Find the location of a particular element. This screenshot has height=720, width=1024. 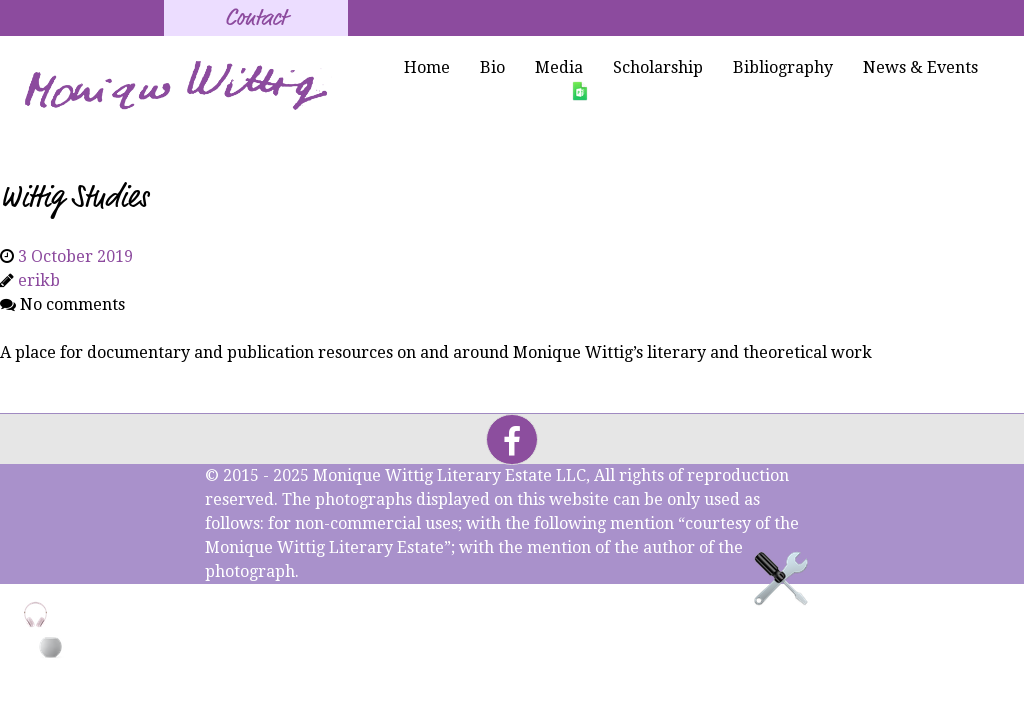

customize toolbar settings is located at coordinates (781, 579).